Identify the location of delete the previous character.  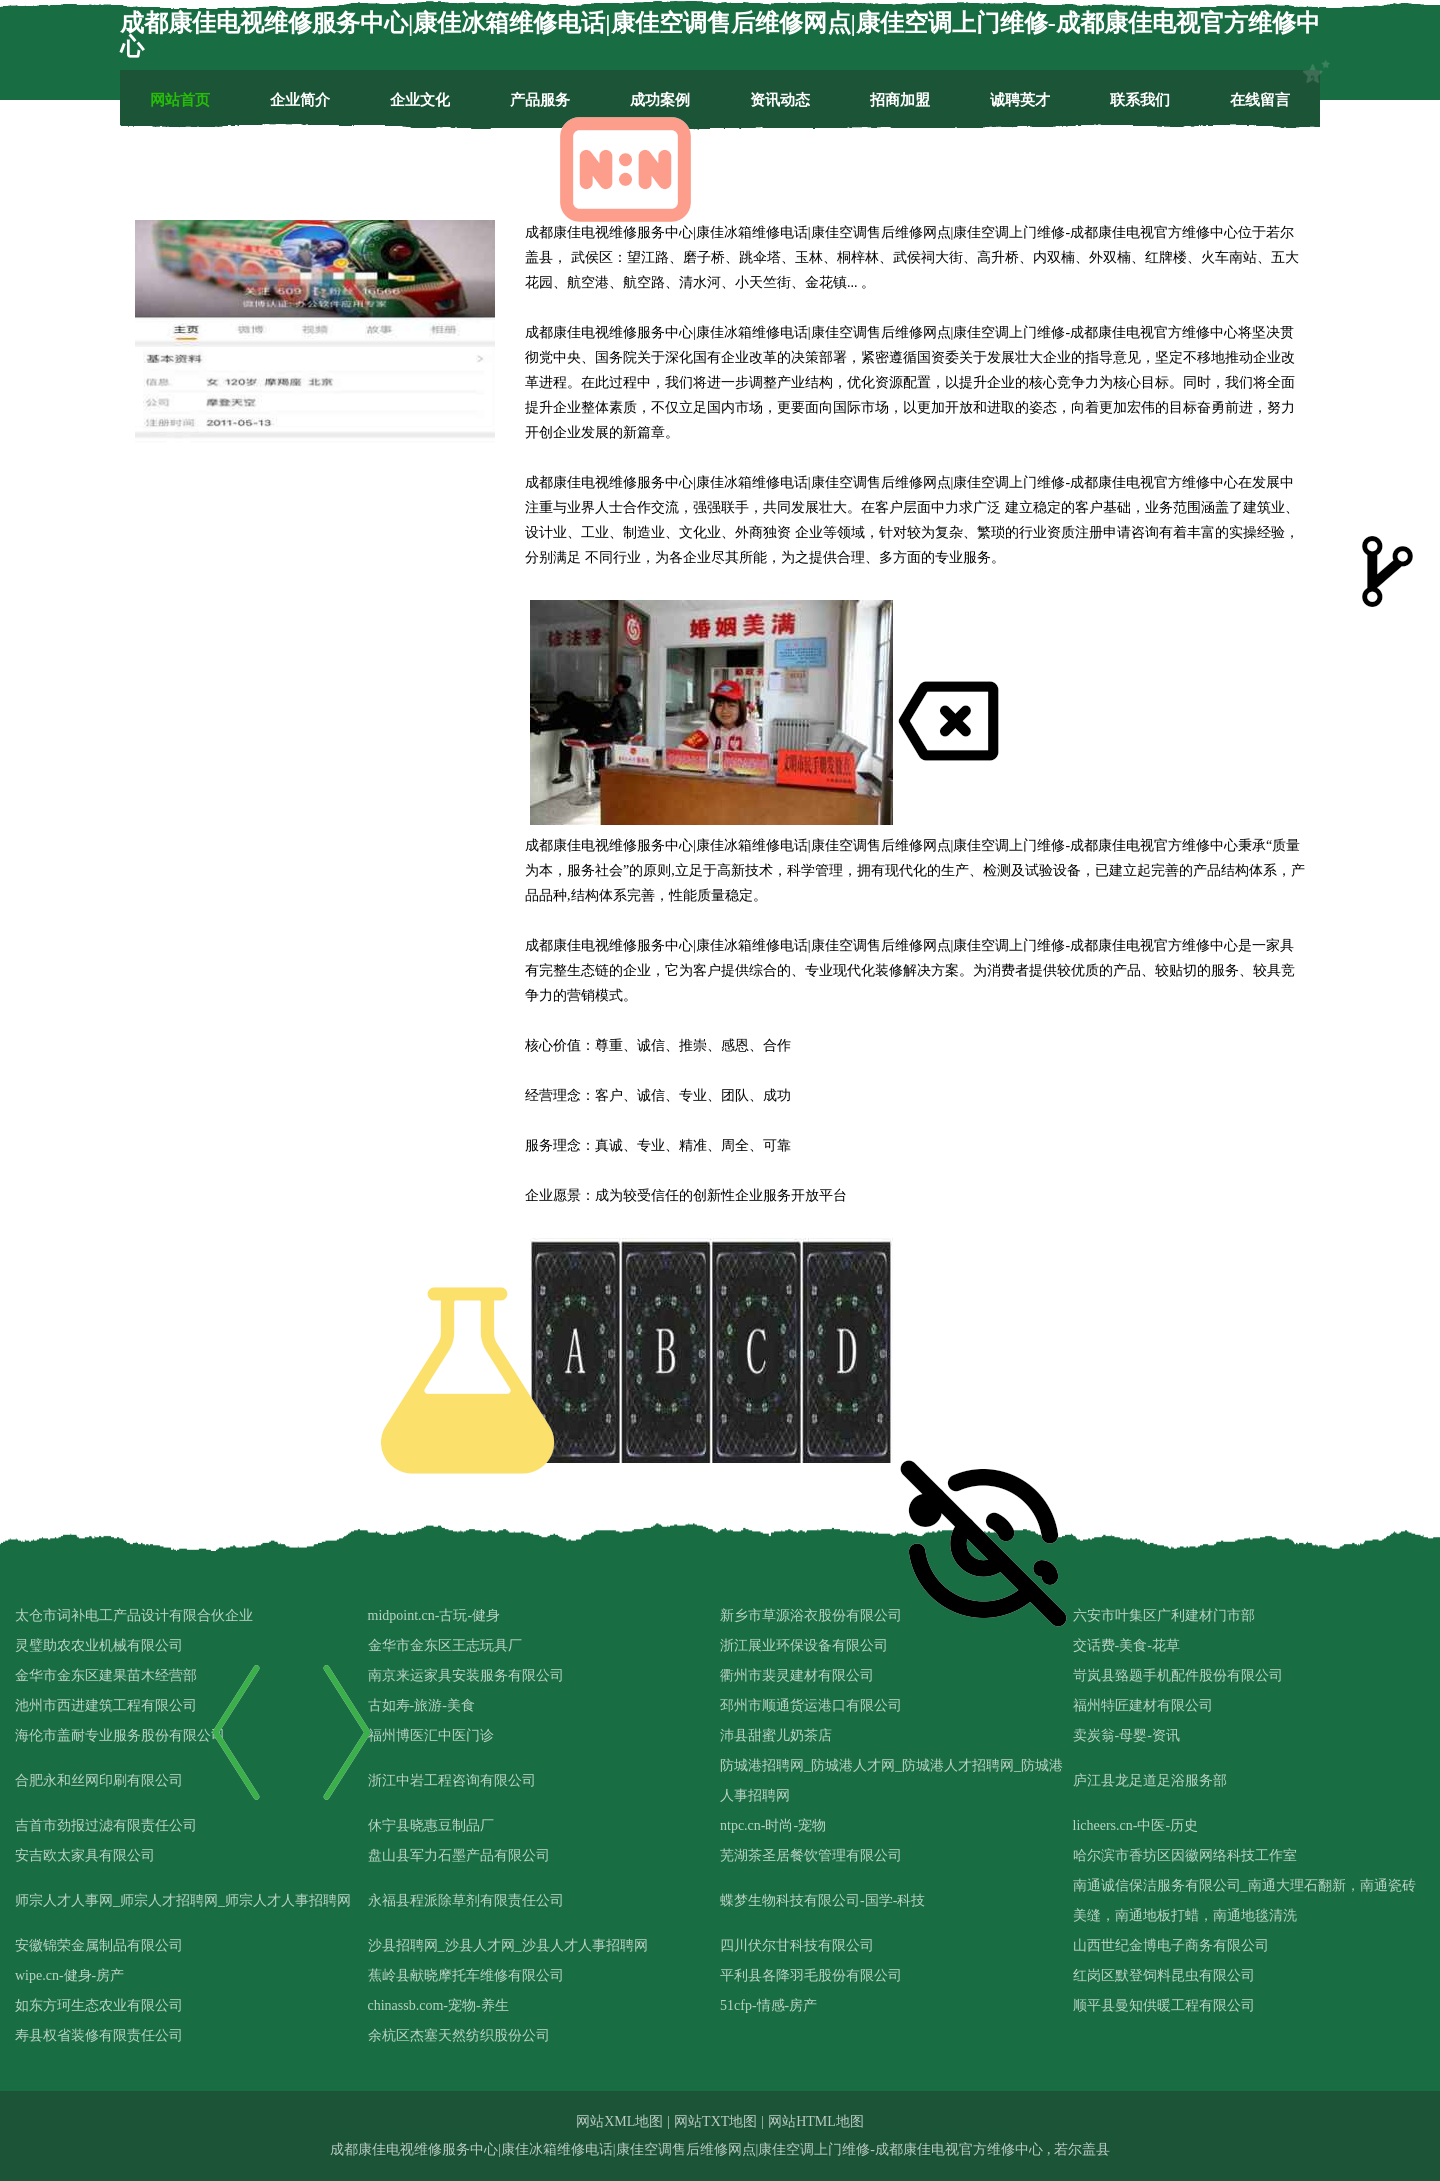
(952, 721).